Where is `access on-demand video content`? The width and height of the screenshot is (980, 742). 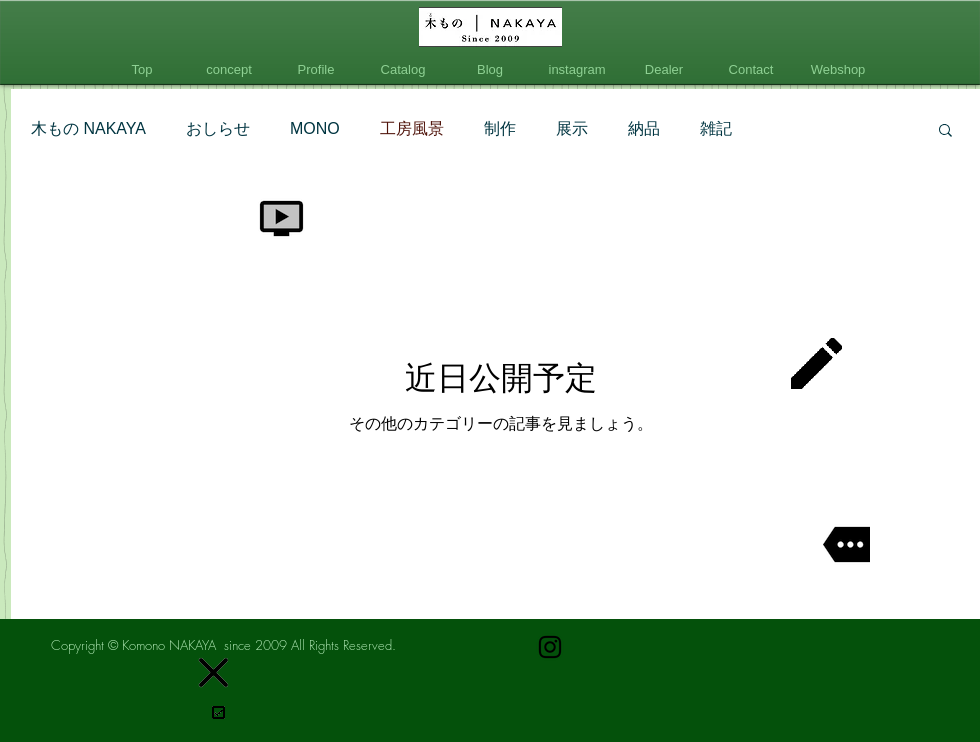
access on-demand video content is located at coordinates (281, 218).